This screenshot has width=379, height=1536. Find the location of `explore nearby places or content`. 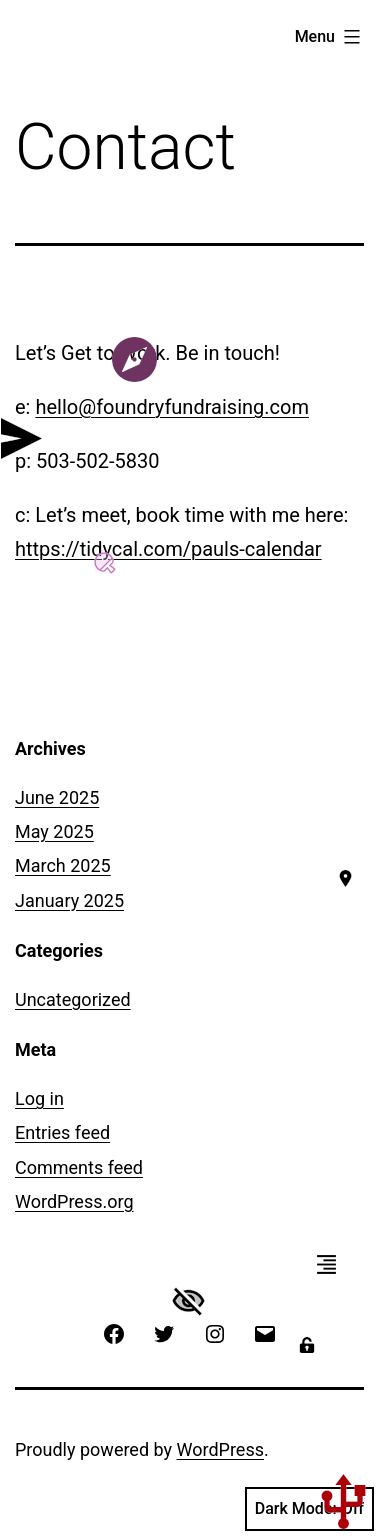

explore nearby places or content is located at coordinates (134, 359).